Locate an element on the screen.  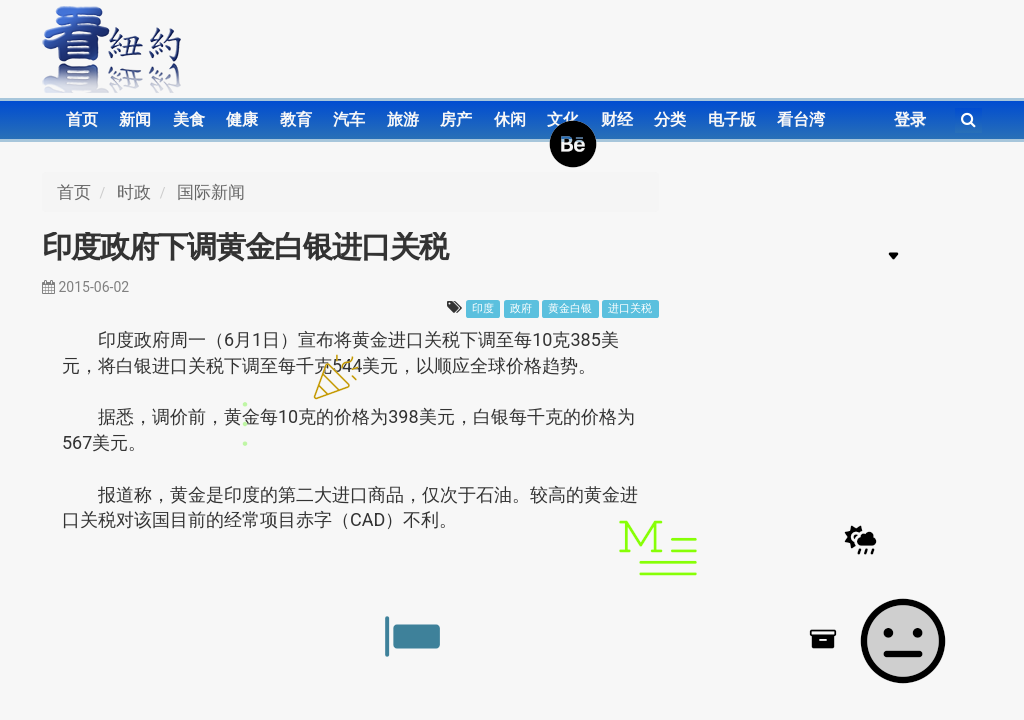
rate experience as neutral or average is located at coordinates (903, 641).